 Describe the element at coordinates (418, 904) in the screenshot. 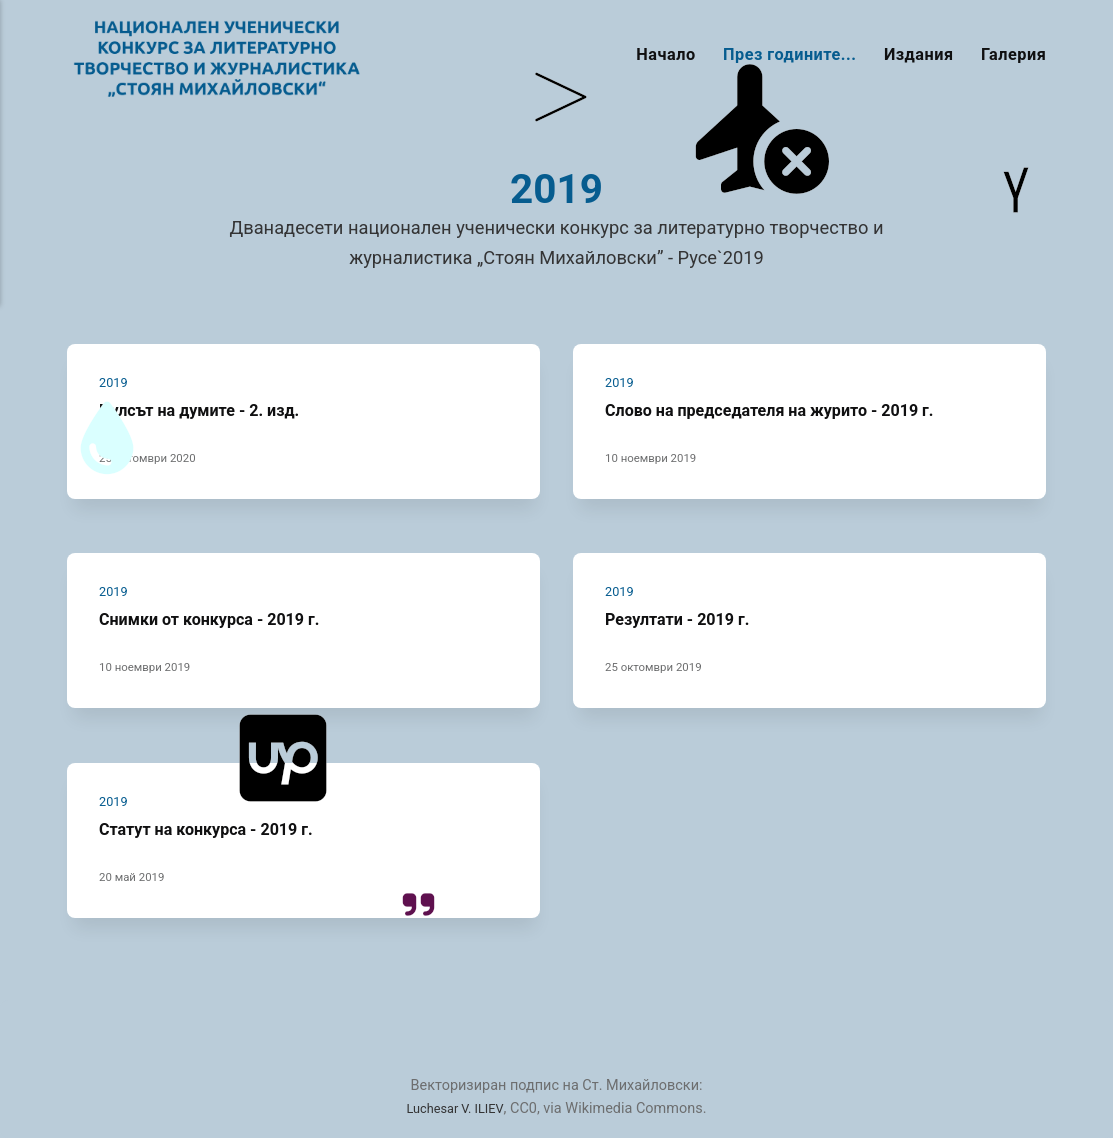

I see `insert a blockquote or citation` at that location.